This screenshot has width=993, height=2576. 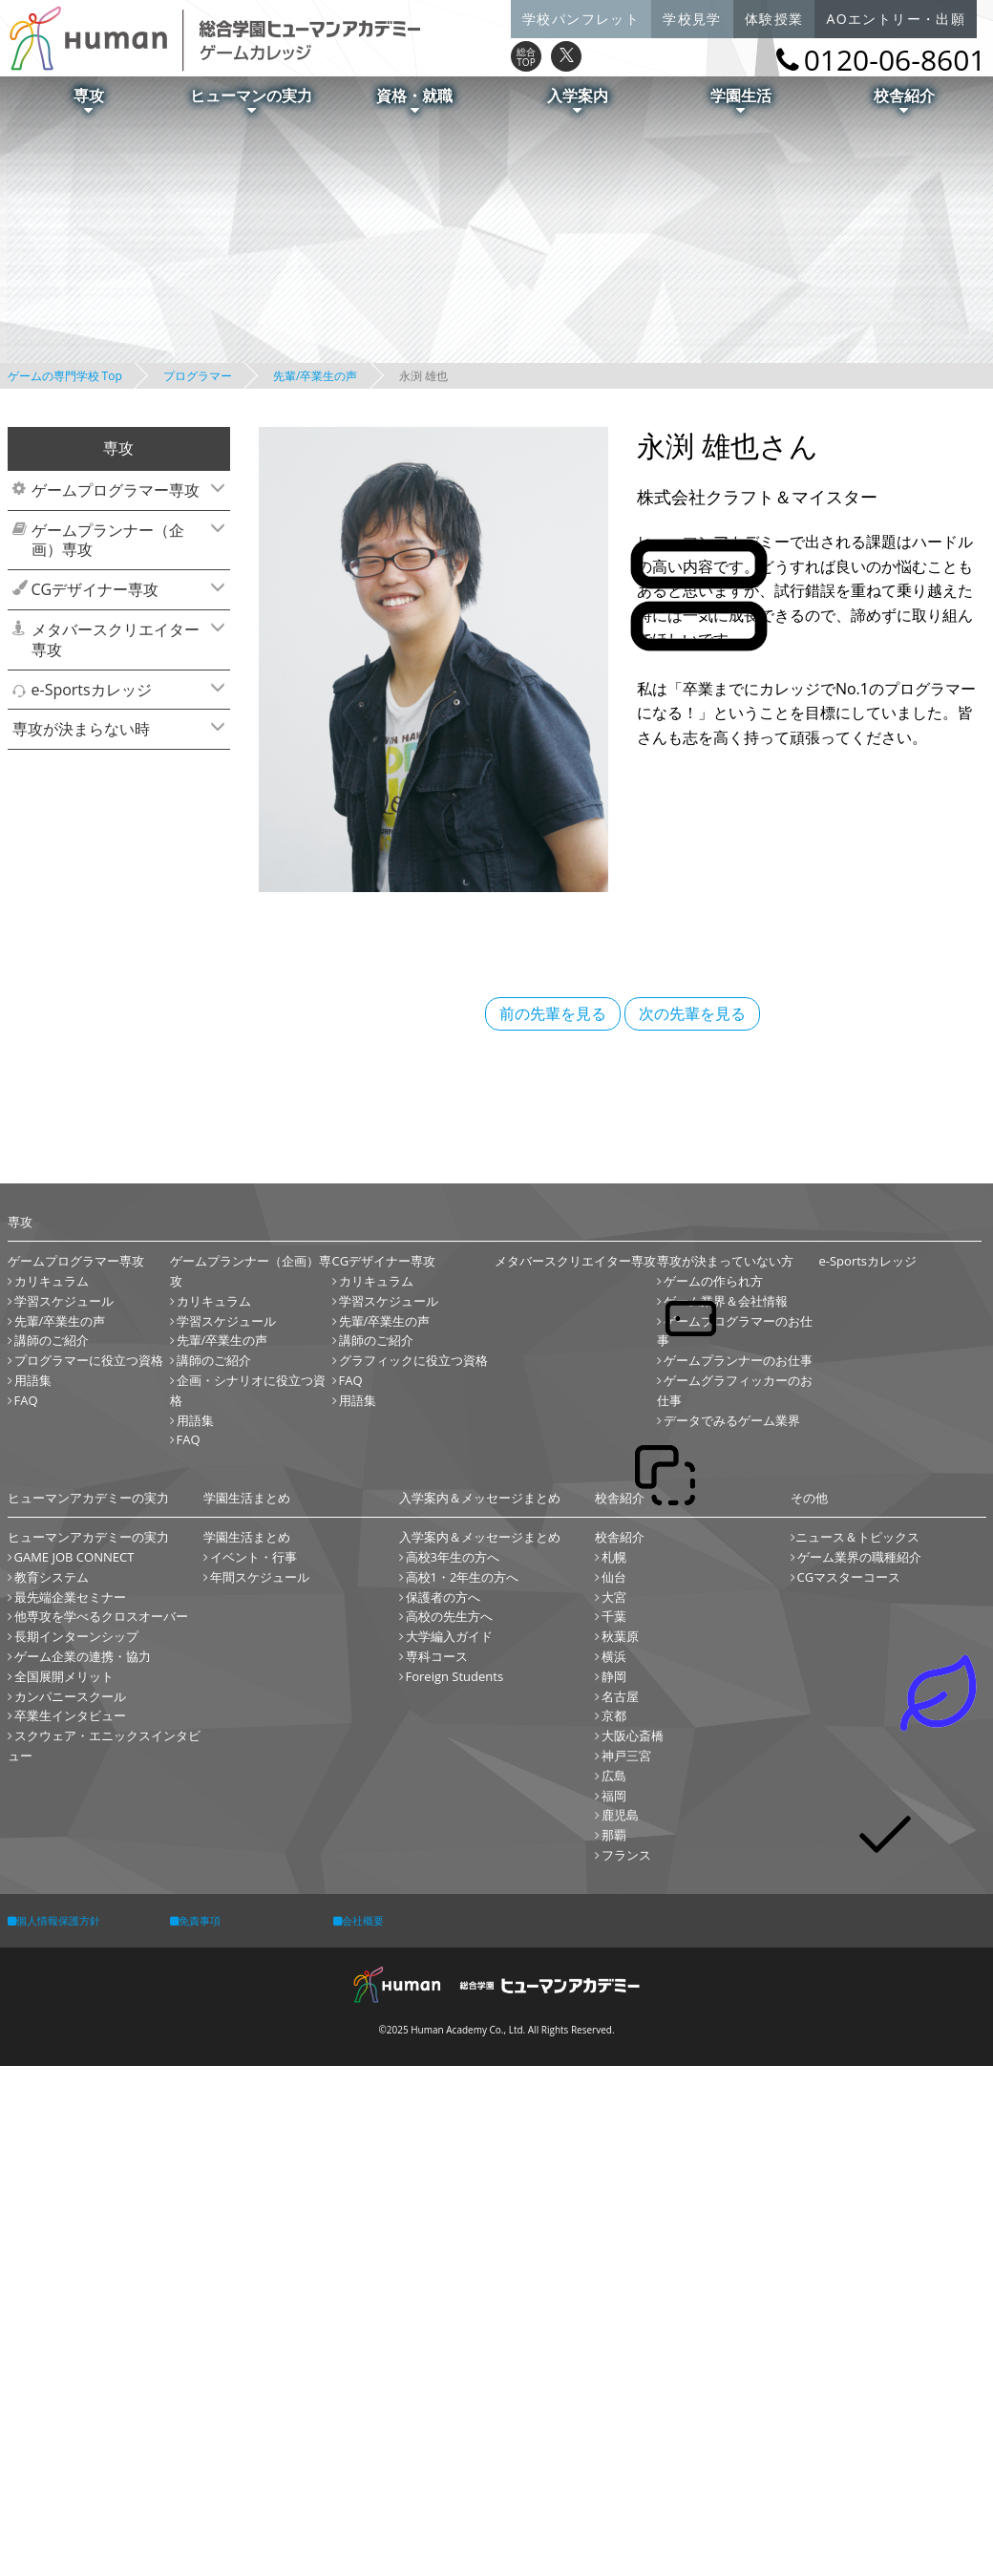 I want to click on confirm or submit an action, so click(x=885, y=1836).